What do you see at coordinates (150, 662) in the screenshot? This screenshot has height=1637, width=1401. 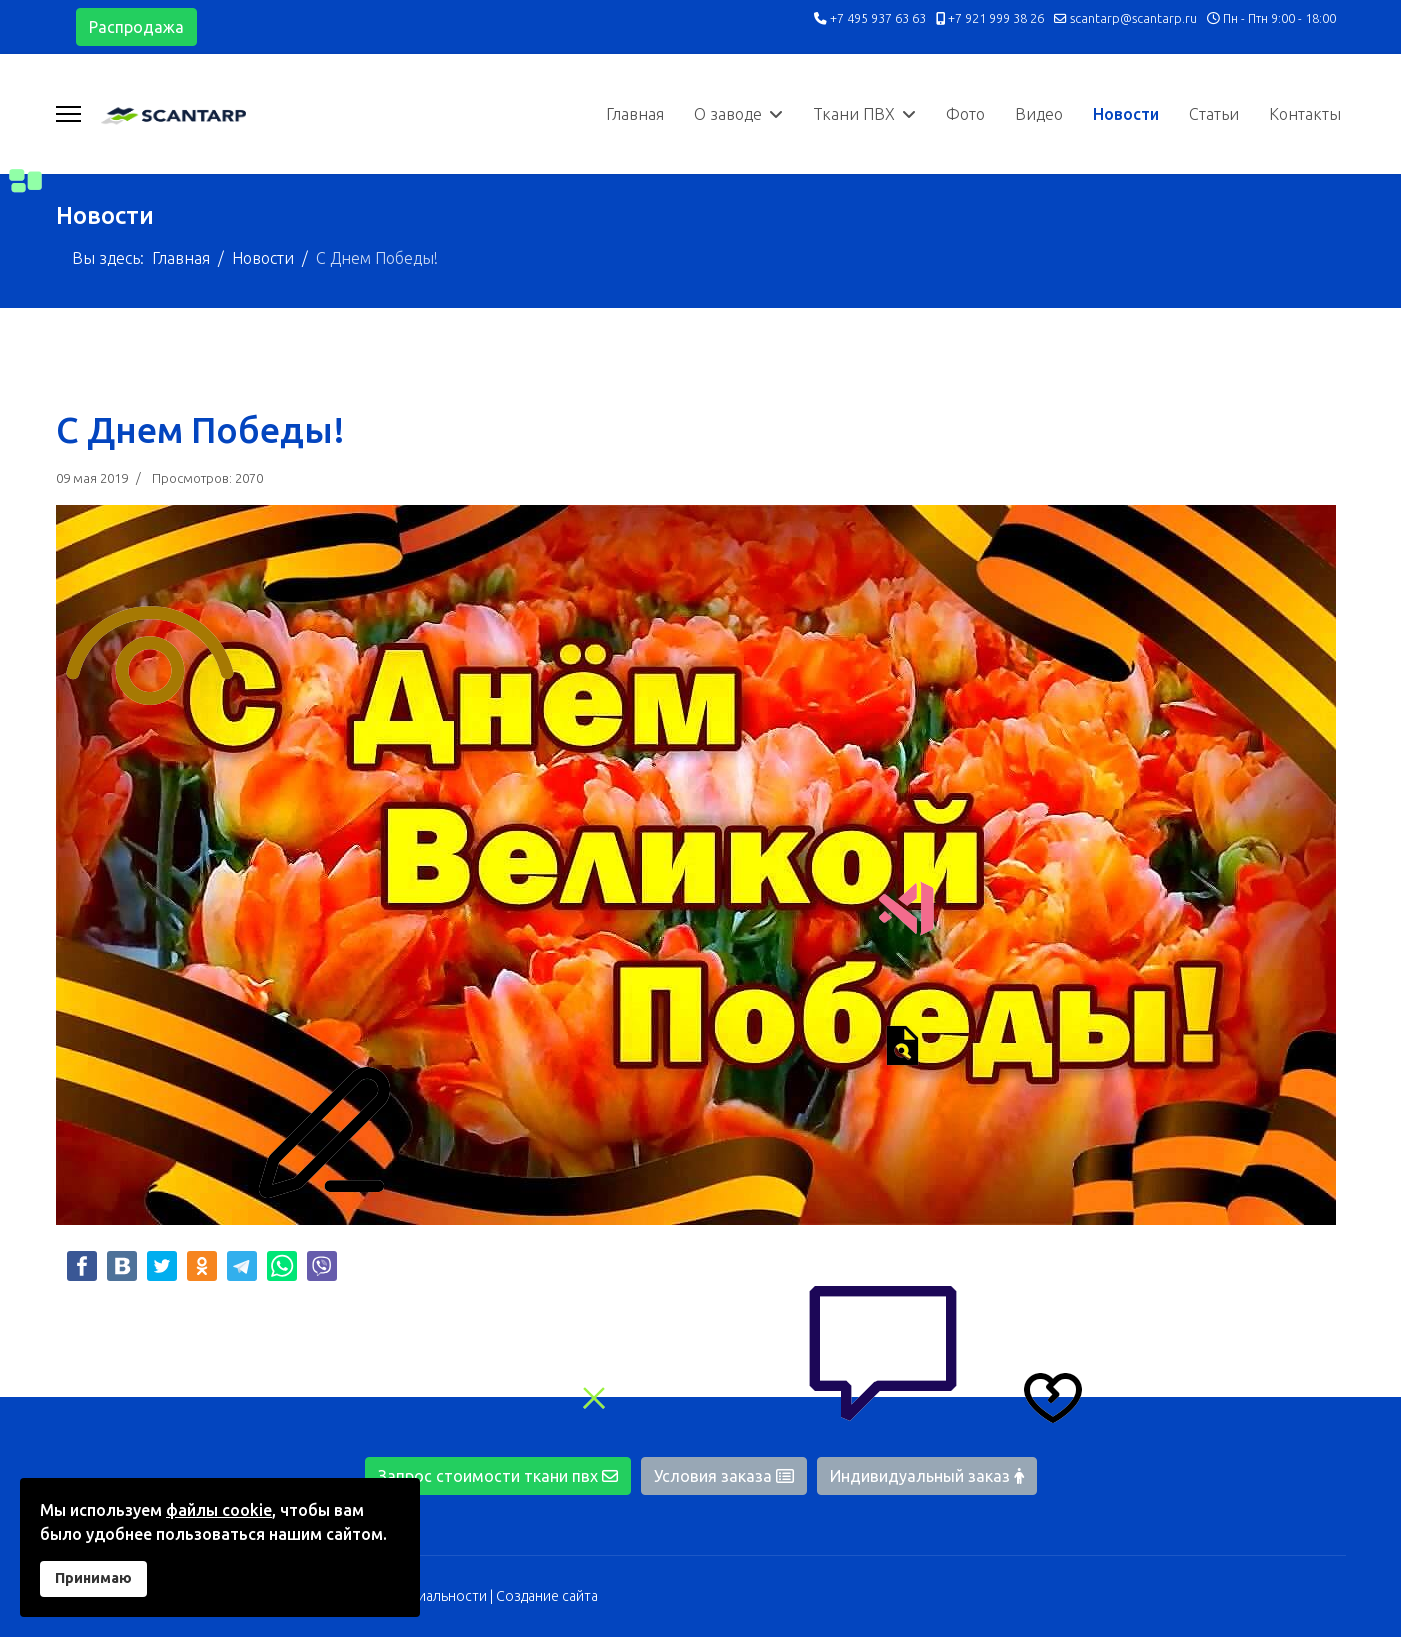 I see `toggle visibility of a file or element` at bounding box center [150, 662].